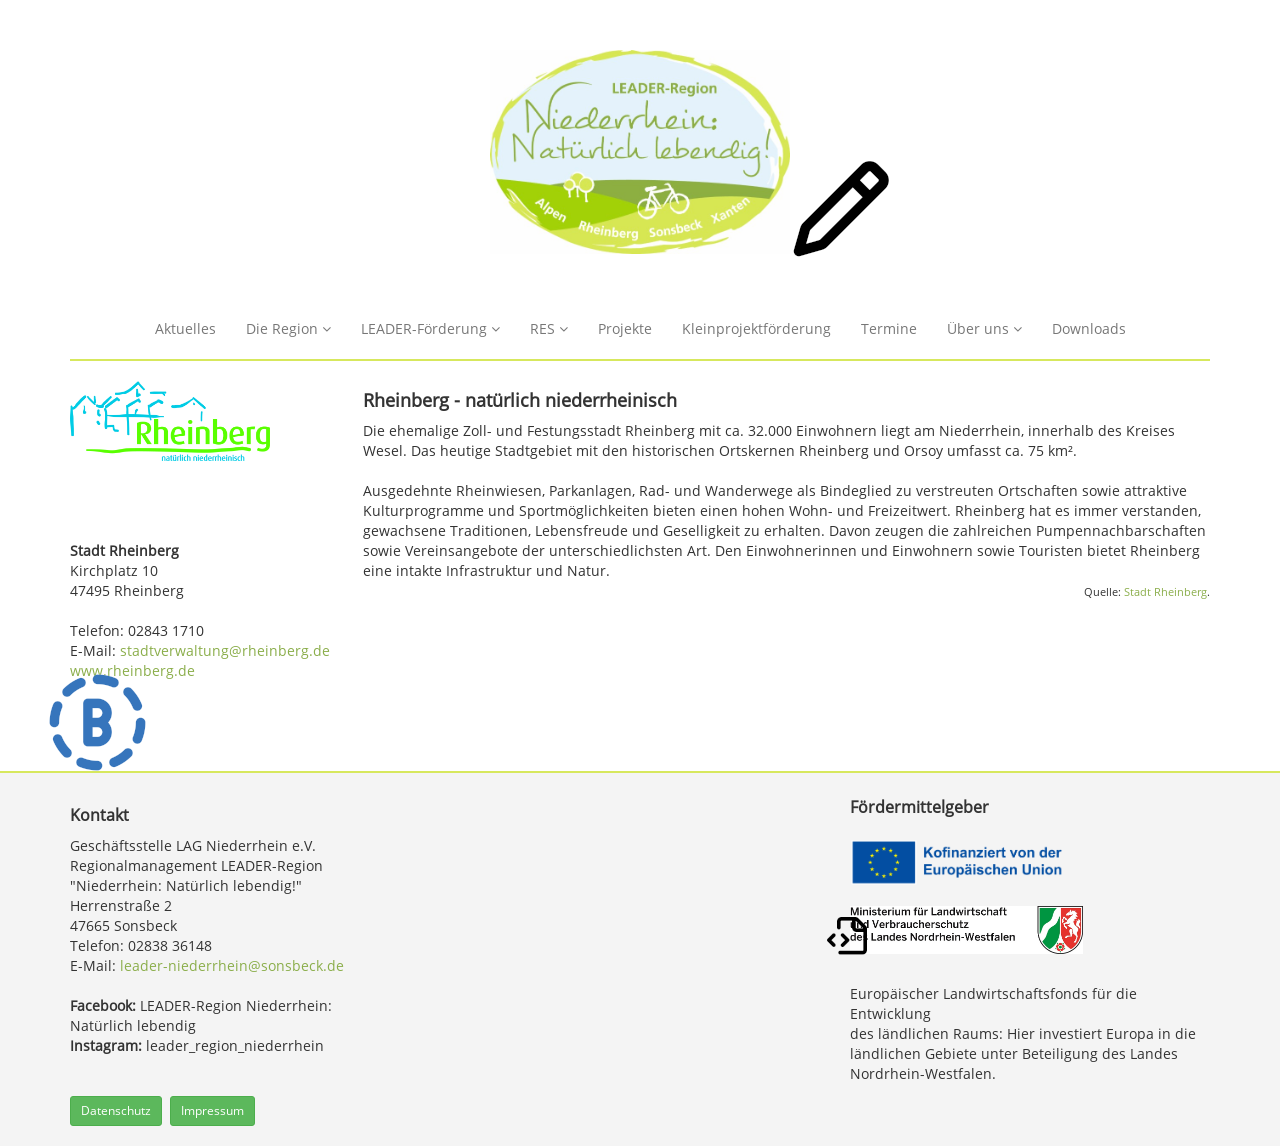  I want to click on indicates a draft or pending bold formatting option, so click(97, 722).